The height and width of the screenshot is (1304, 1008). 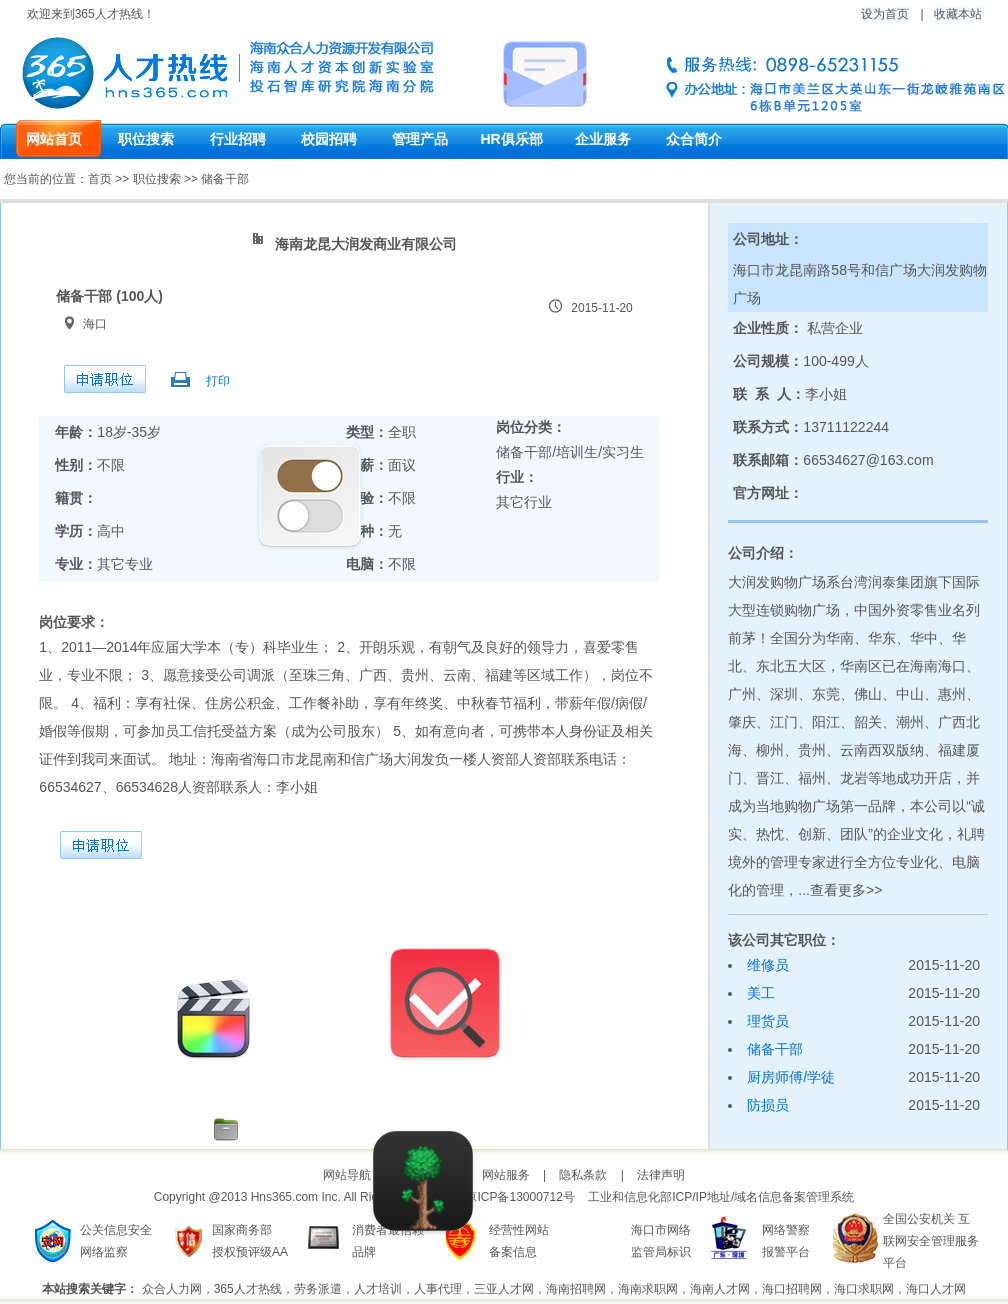 I want to click on open system configuration tool, so click(x=445, y=1003).